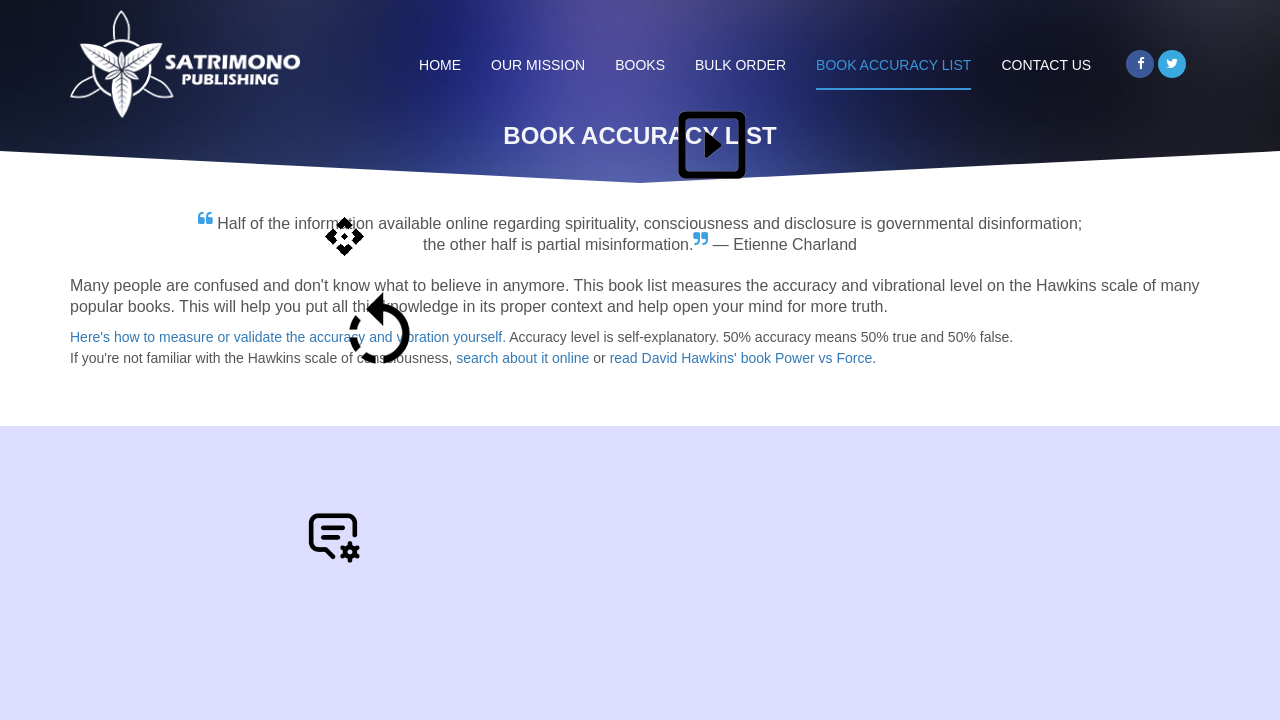 The height and width of the screenshot is (720, 1280). Describe the element at coordinates (333, 535) in the screenshot. I see `access message settings` at that location.